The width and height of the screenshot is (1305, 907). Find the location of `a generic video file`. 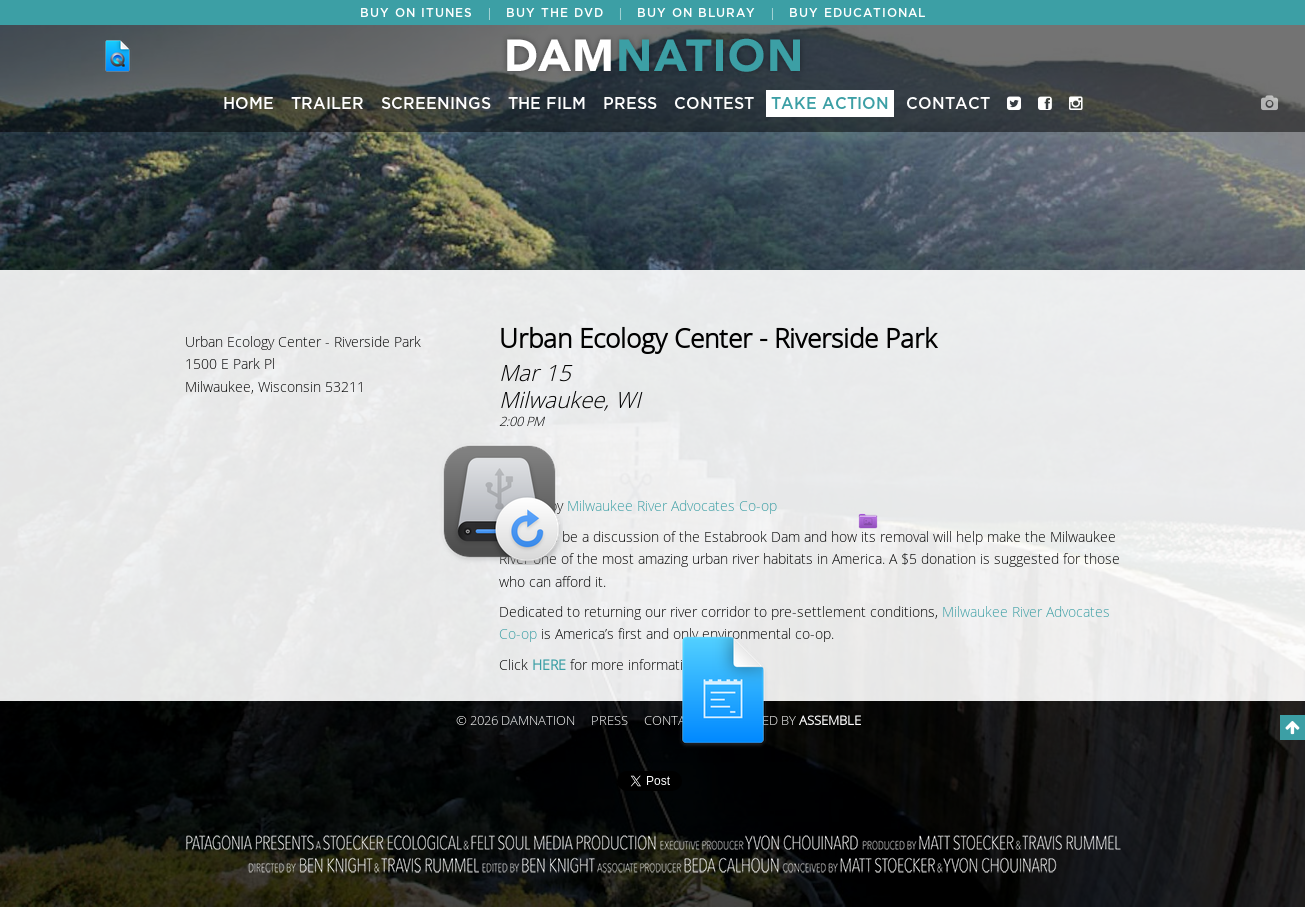

a generic video file is located at coordinates (117, 56).